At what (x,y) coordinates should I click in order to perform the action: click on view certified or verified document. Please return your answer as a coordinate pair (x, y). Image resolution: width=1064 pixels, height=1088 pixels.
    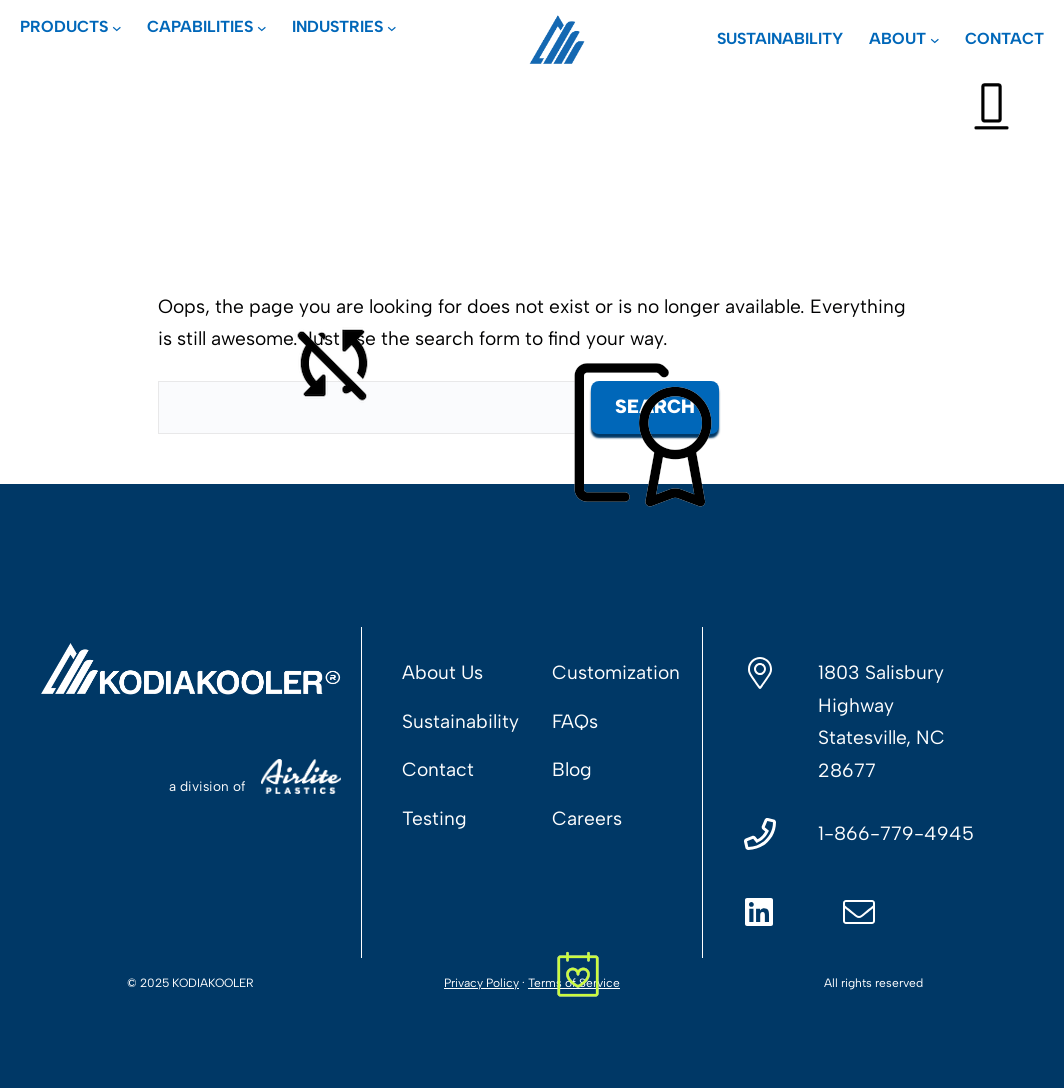
    Looking at the image, I should click on (637, 432).